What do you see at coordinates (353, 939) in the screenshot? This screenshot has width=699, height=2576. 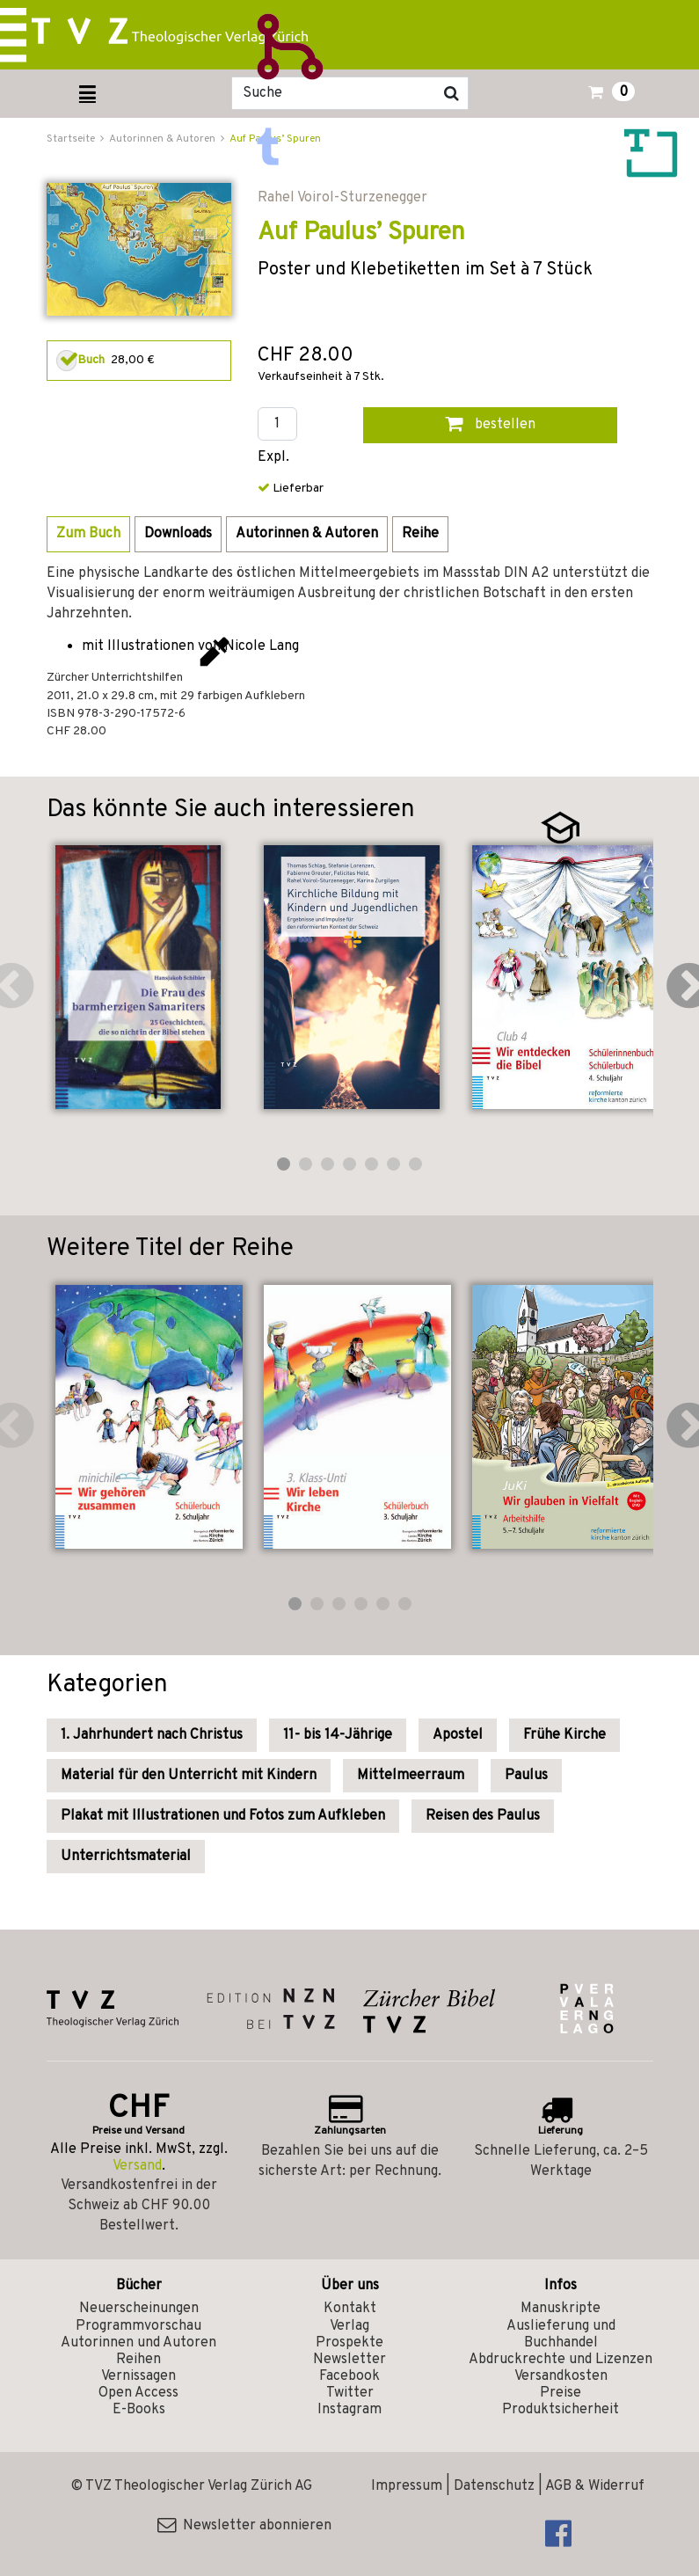 I see `open Slack messaging app` at bounding box center [353, 939].